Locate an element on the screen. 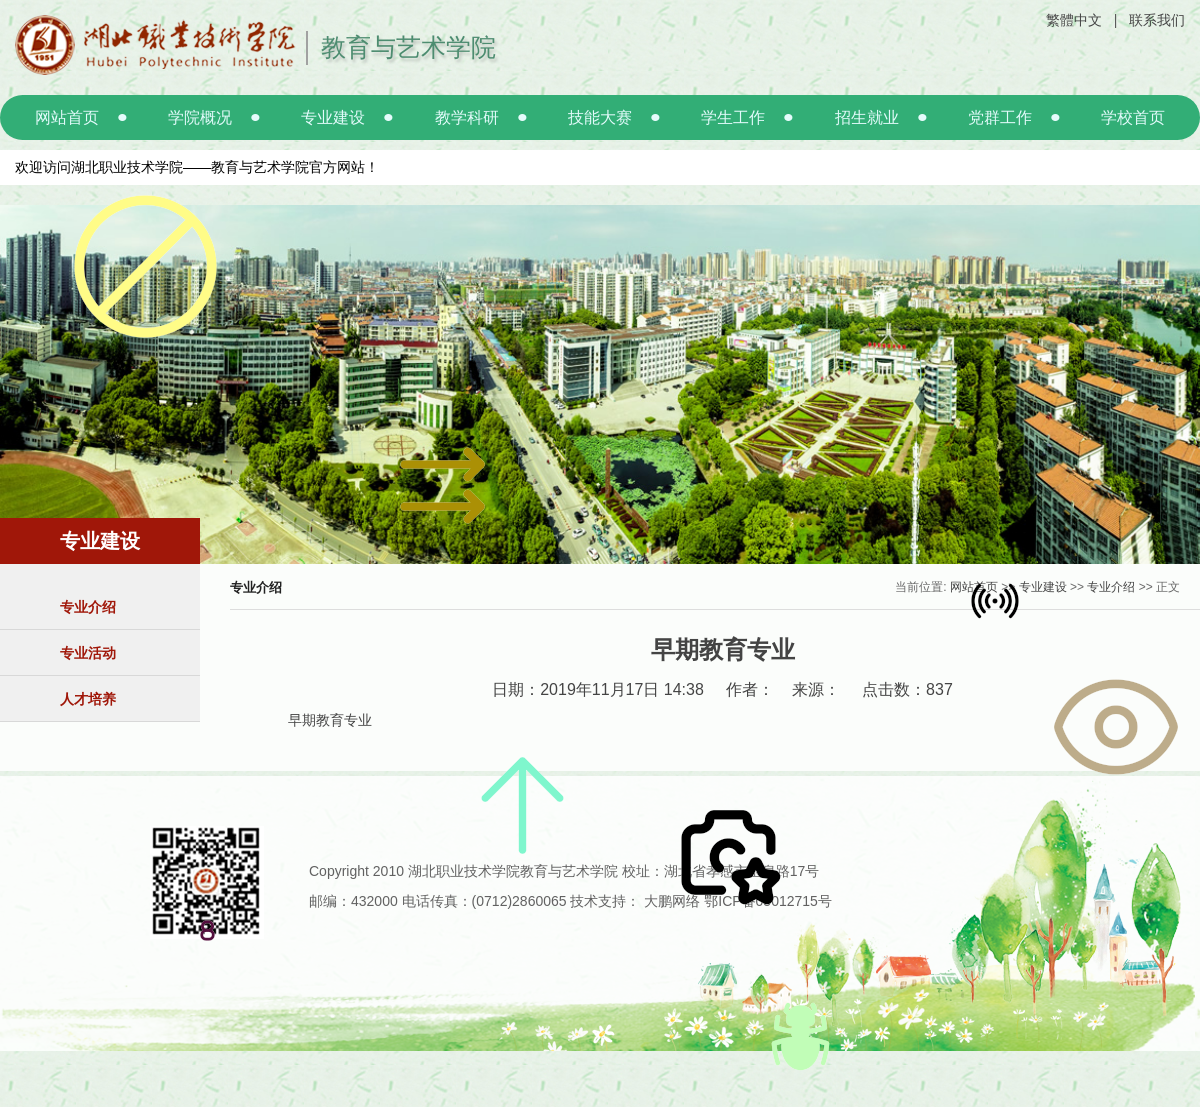  indicates a blocked or prohibited action is located at coordinates (145, 266).